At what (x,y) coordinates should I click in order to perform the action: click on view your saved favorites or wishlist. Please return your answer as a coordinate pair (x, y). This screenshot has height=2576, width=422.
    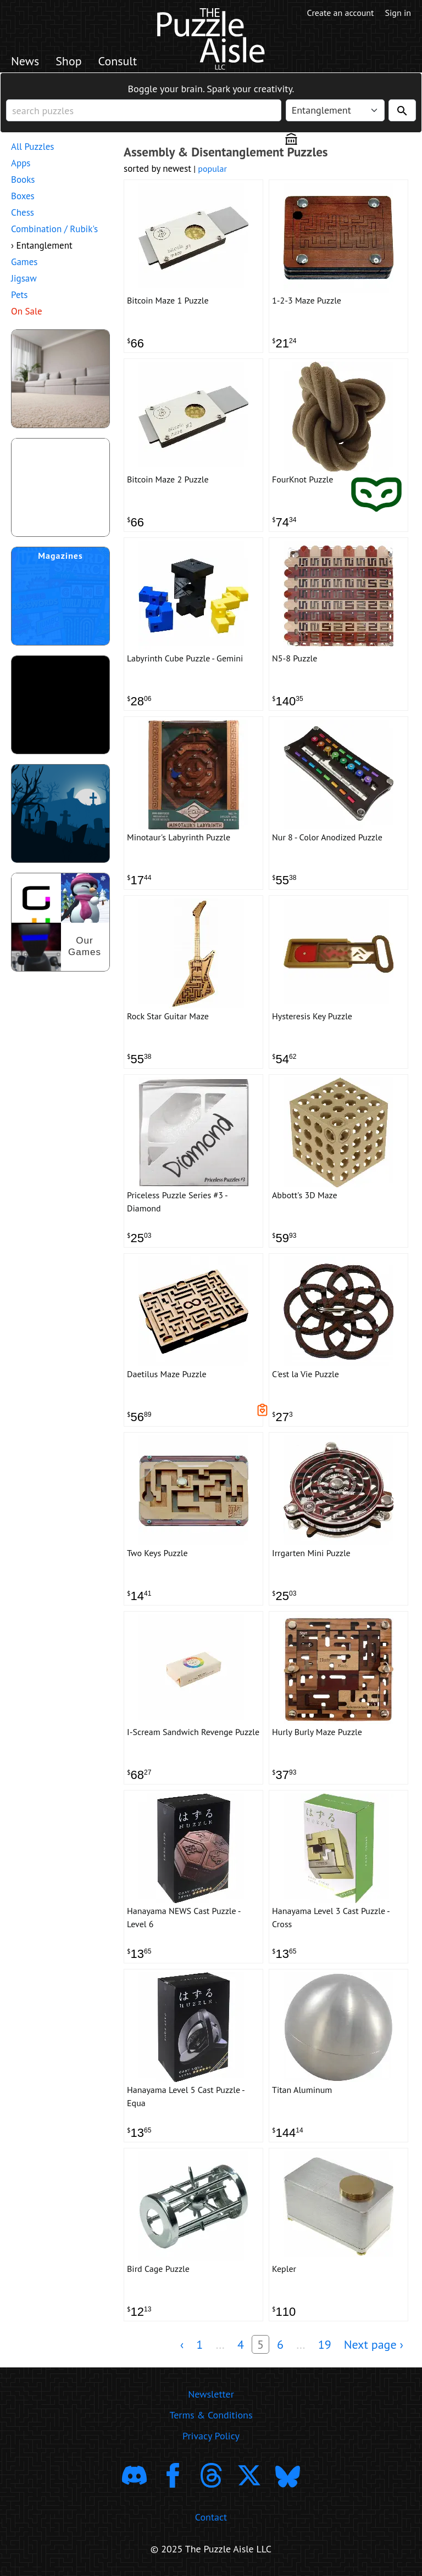
    Looking at the image, I should click on (262, 1410).